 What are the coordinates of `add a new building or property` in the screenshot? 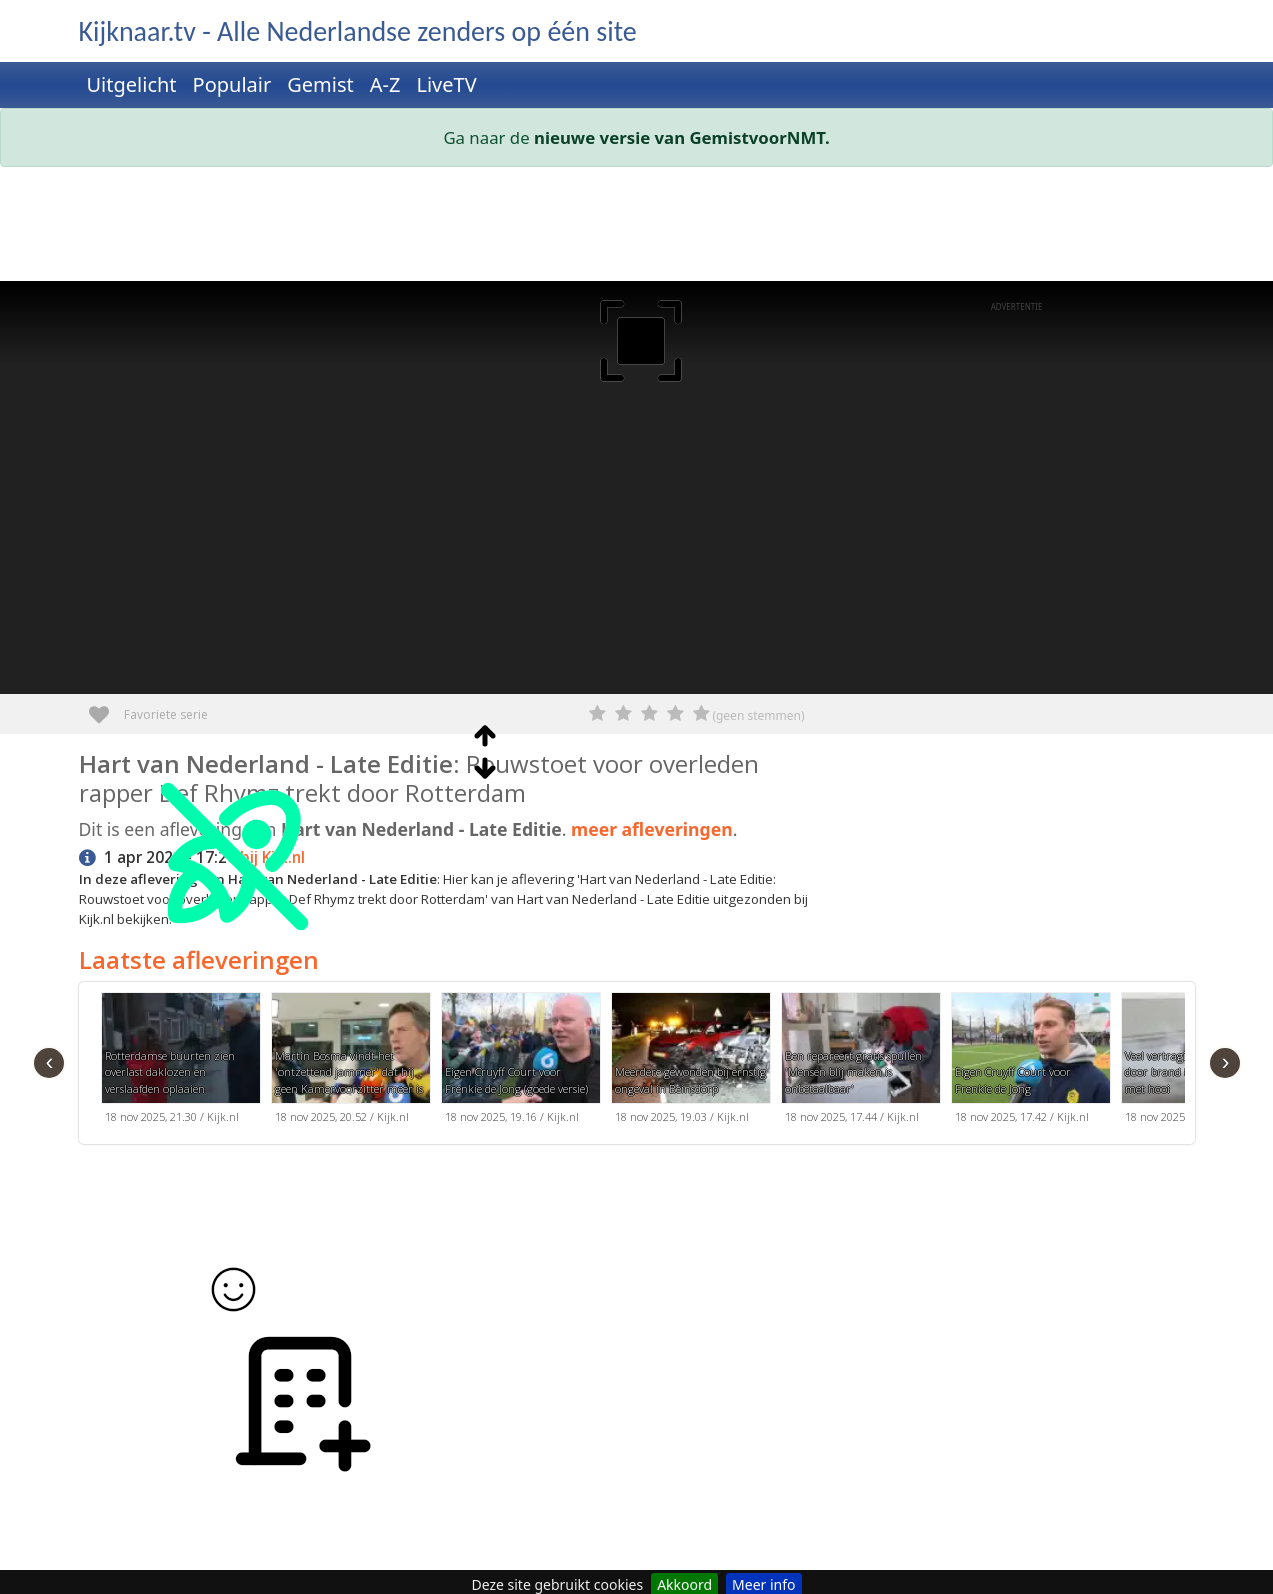 It's located at (300, 1401).